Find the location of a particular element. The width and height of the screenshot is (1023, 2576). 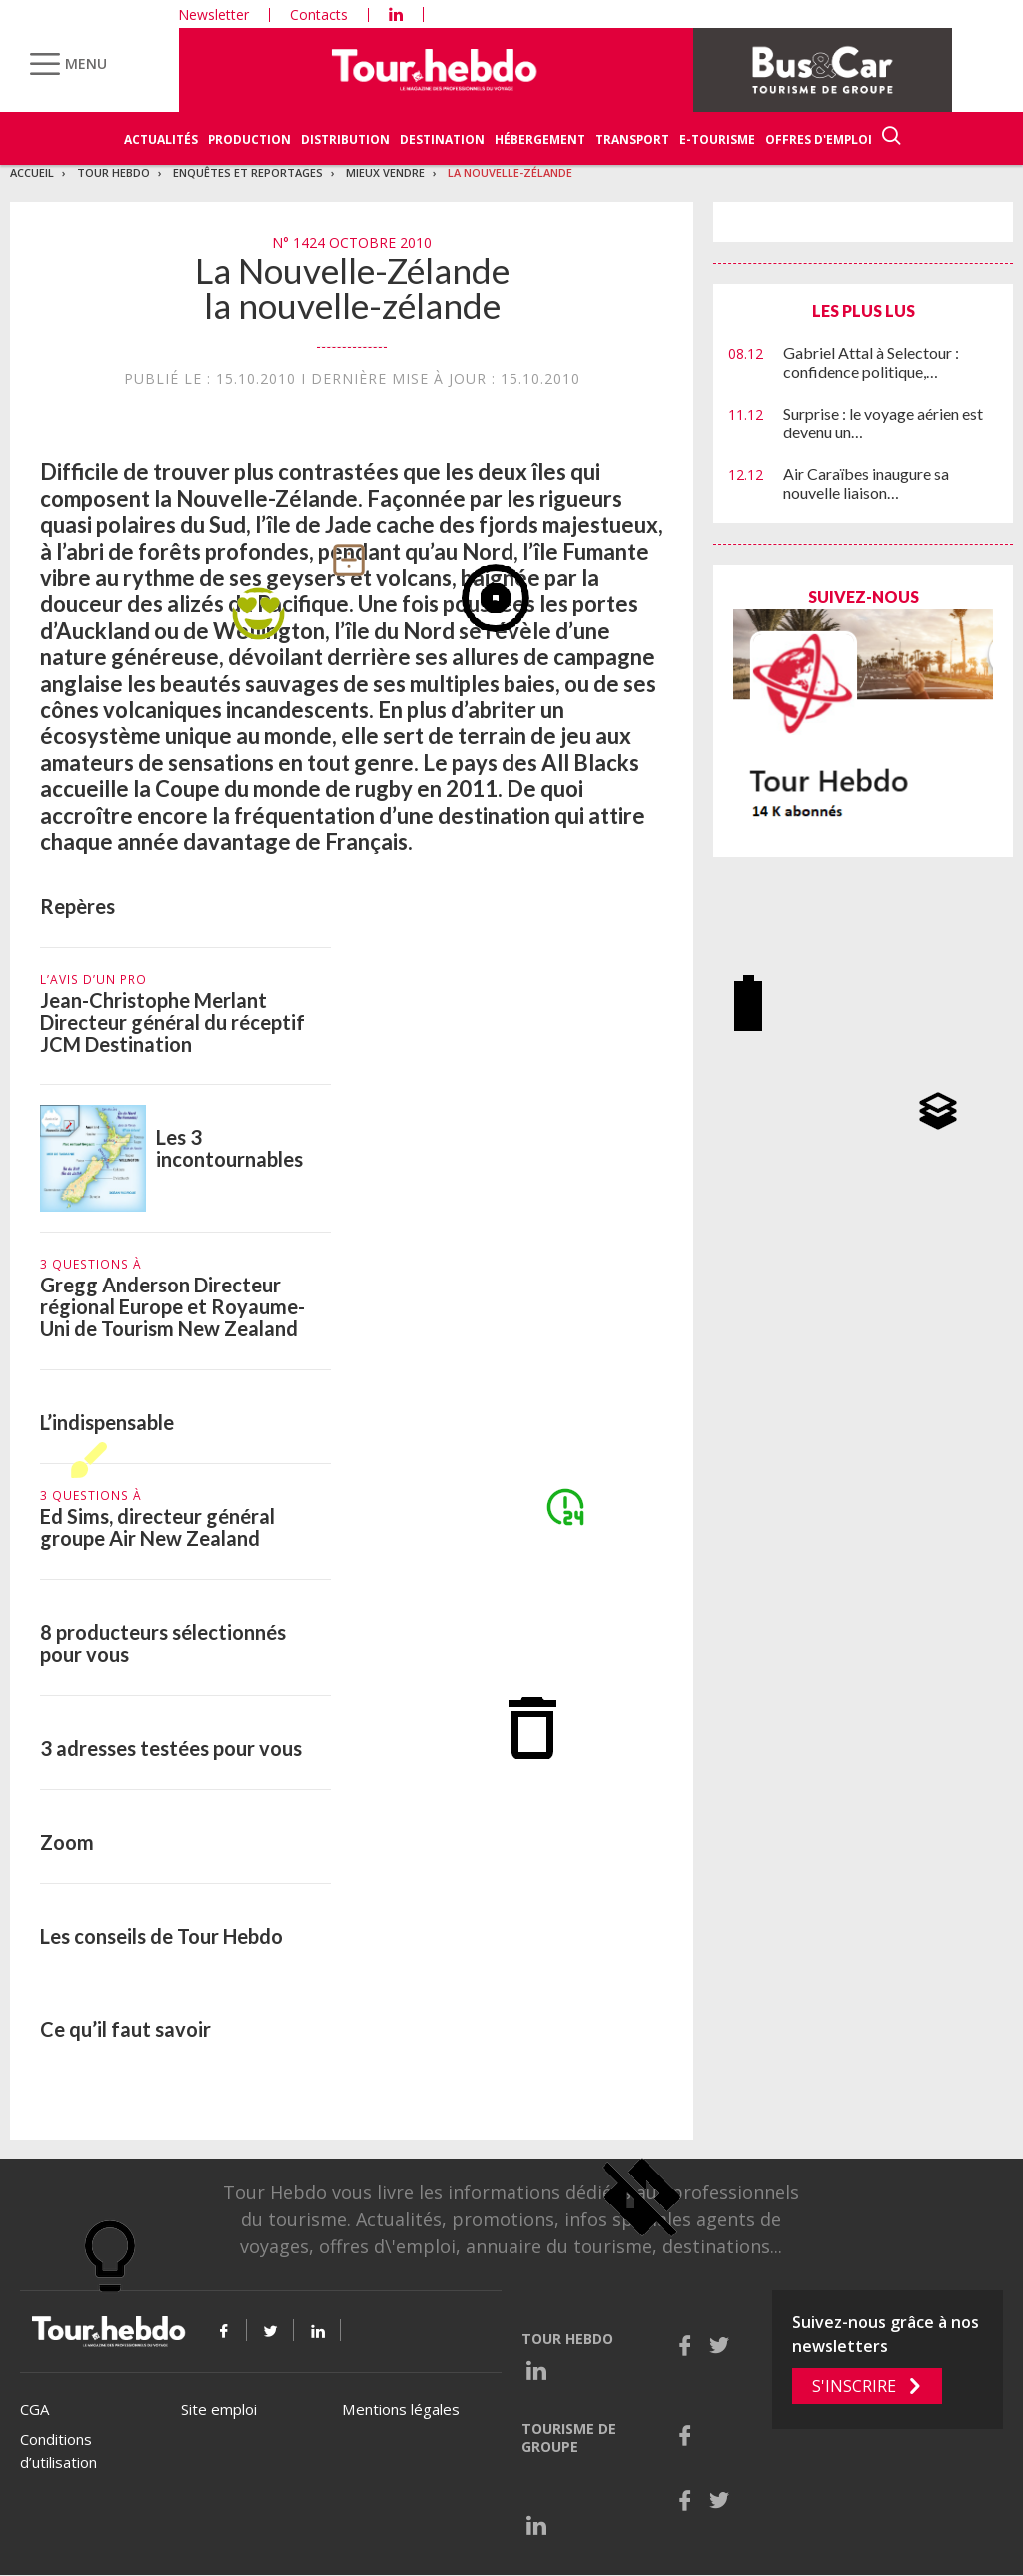

send layer to back is located at coordinates (938, 1111).